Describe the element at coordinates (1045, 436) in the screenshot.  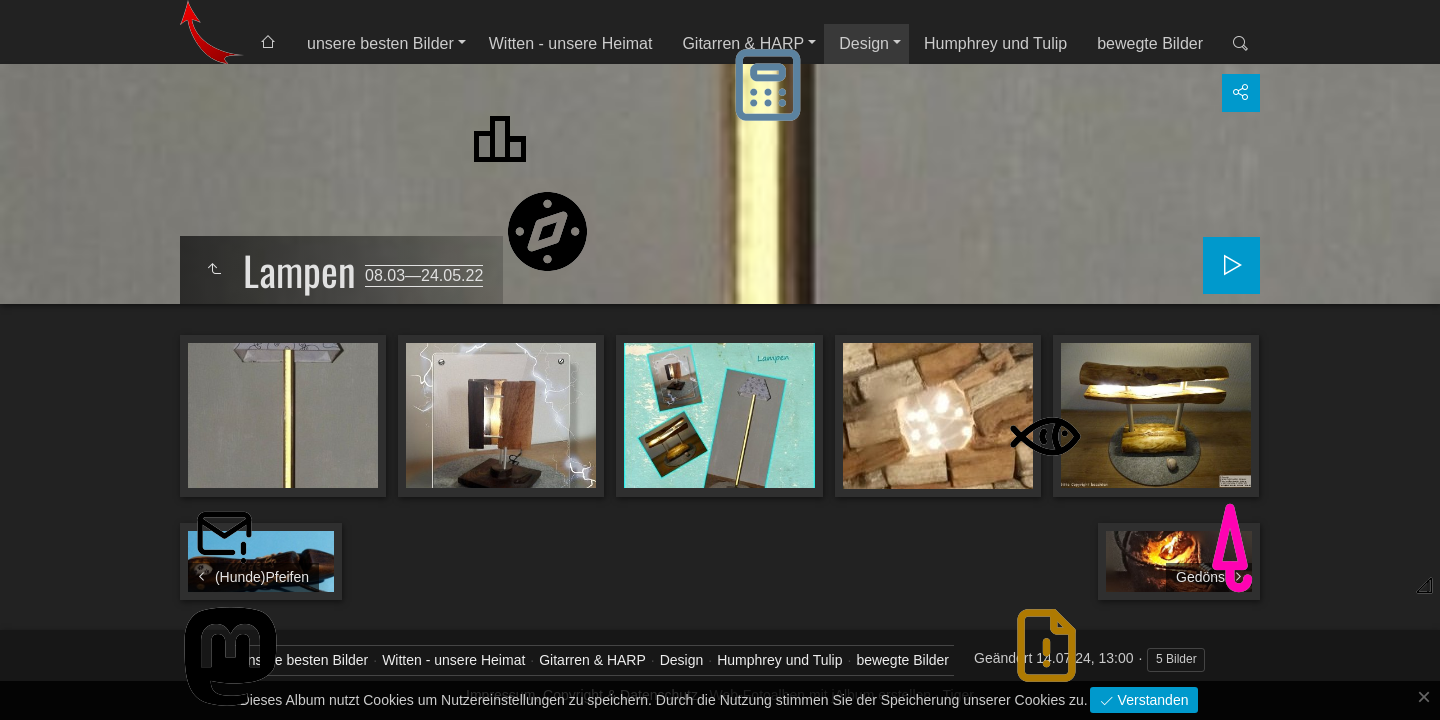
I see `browse seafood or fish-related content` at that location.